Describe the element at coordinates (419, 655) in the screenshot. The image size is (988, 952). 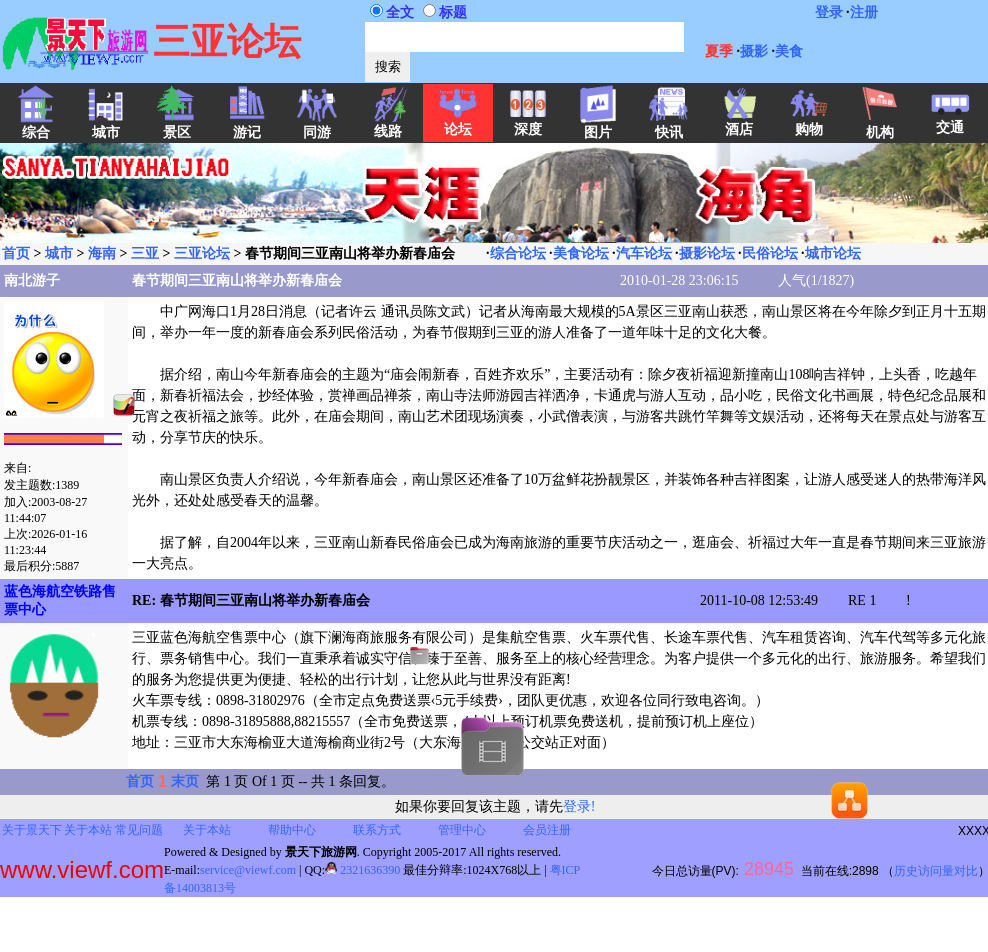
I see `open file manager application` at that location.